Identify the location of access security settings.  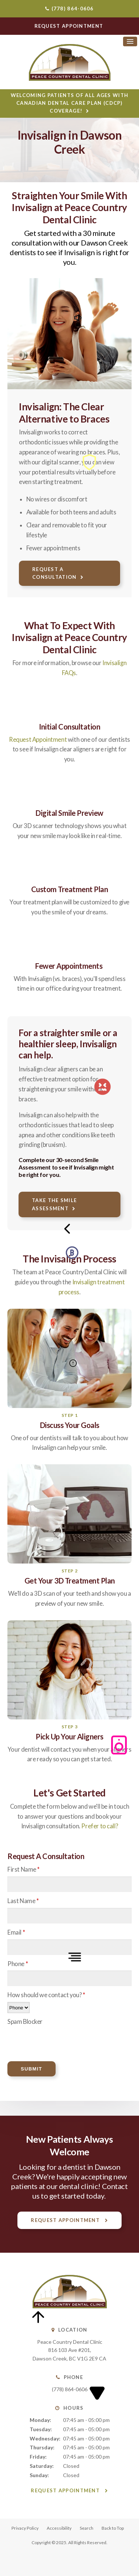
(89, 462).